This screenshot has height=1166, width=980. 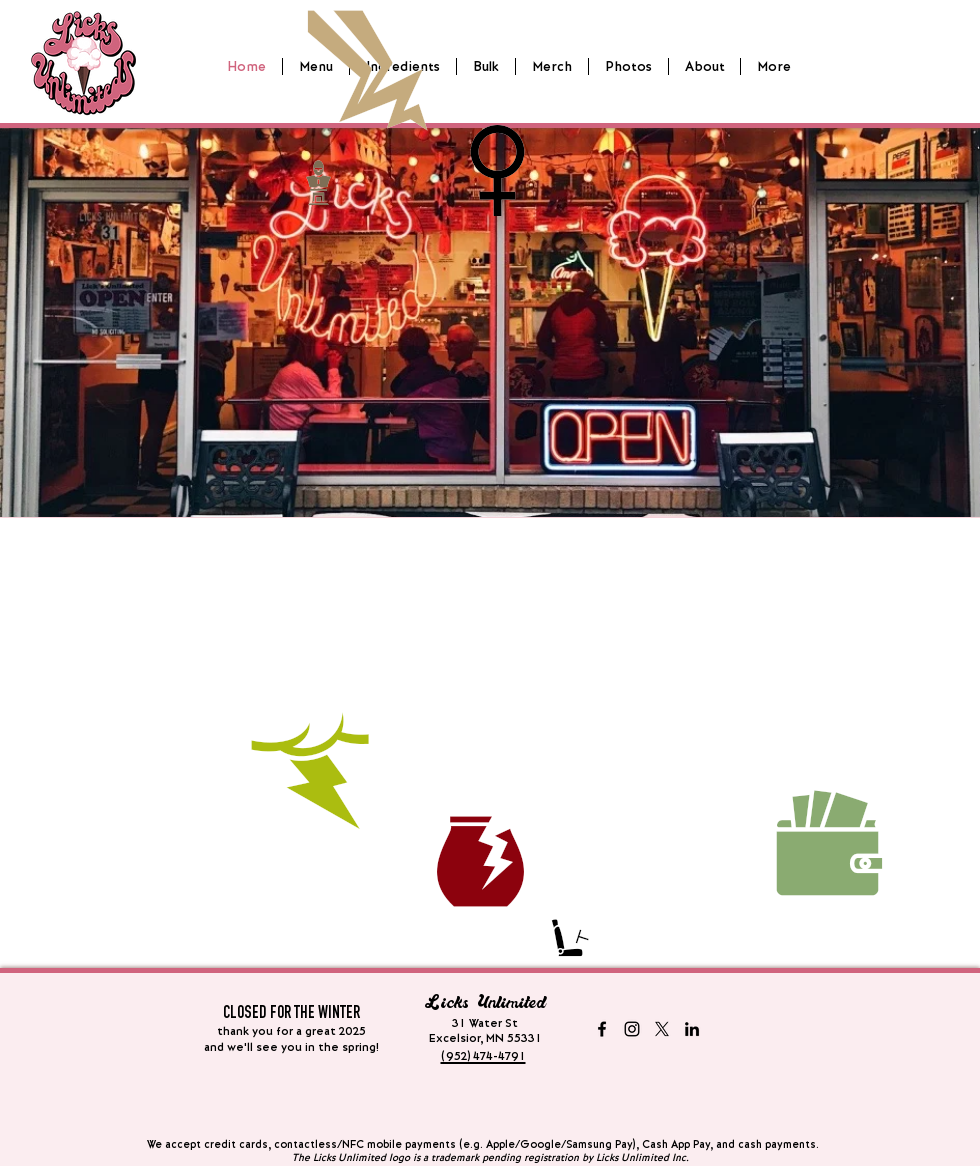 I want to click on access your wallet or payment methods, so click(x=827, y=844).